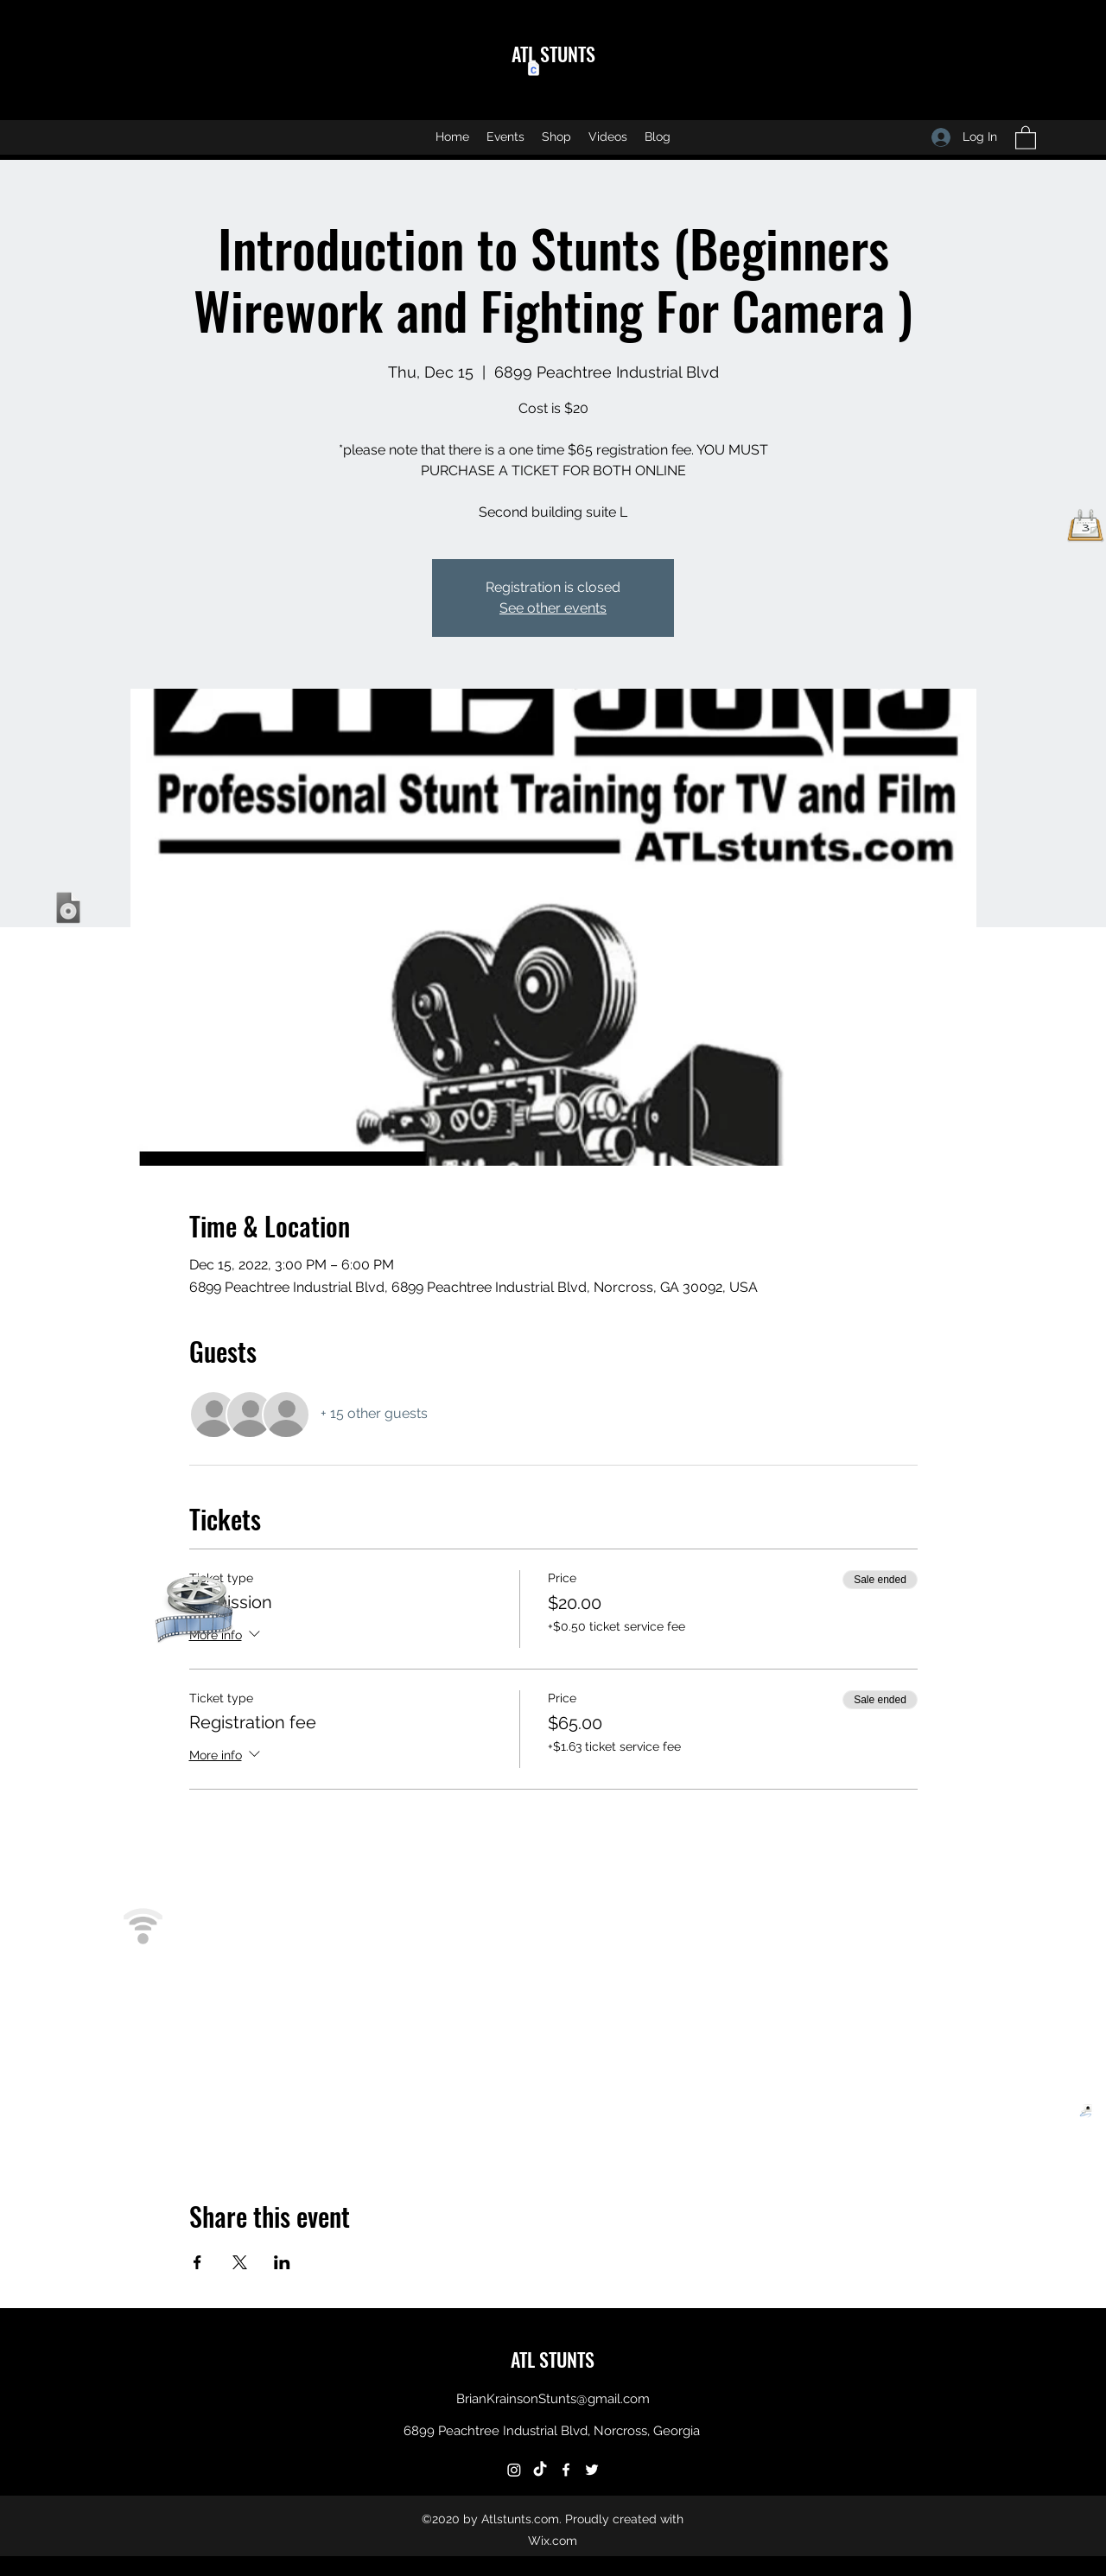 The image size is (1106, 2576). I want to click on a C programming language source file, so click(533, 68).